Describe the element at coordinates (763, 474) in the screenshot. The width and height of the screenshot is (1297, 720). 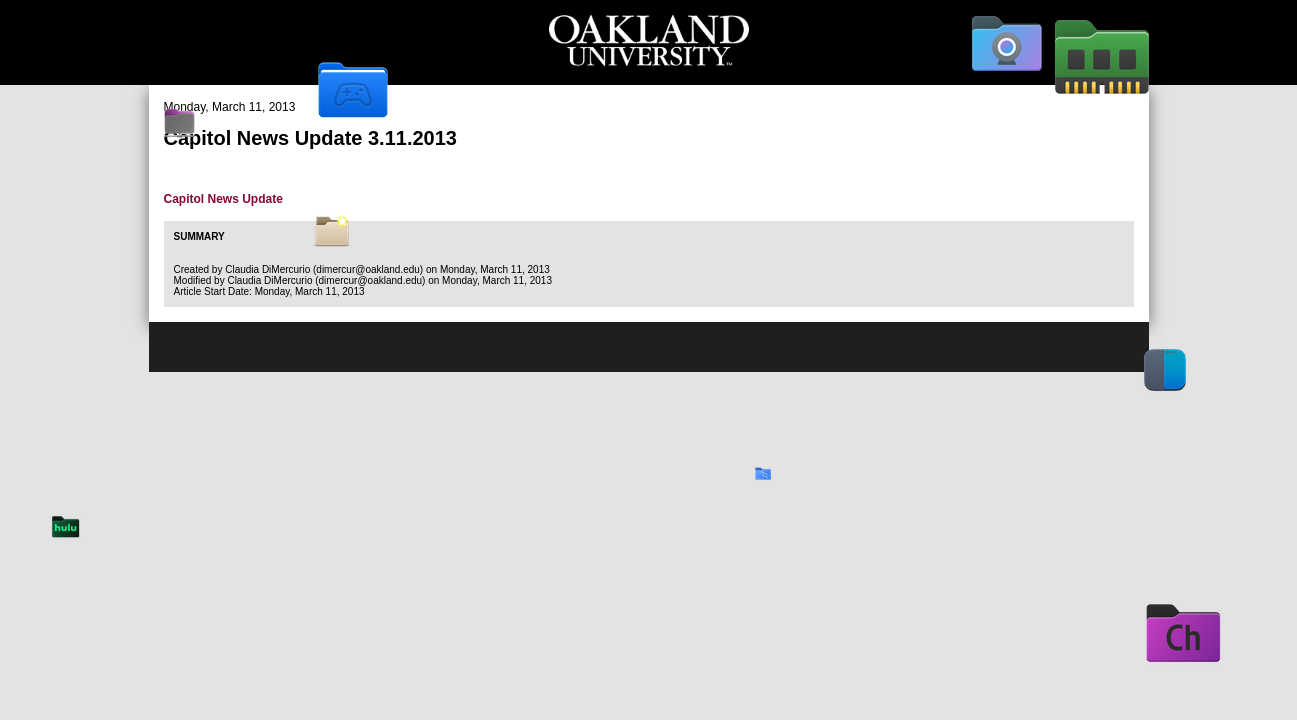
I see `open folder containing kali linux files` at that location.